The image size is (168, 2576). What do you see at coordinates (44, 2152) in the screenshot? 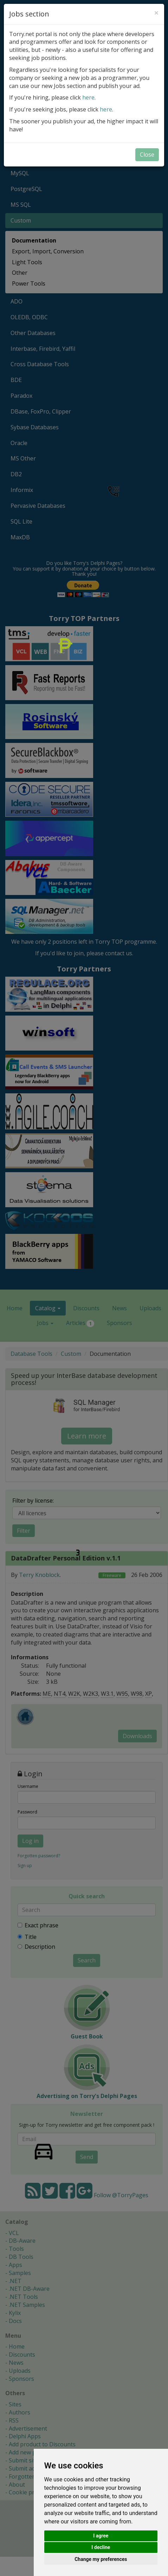
I see `view estimated time of arrival for your drive` at bounding box center [44, 2152].